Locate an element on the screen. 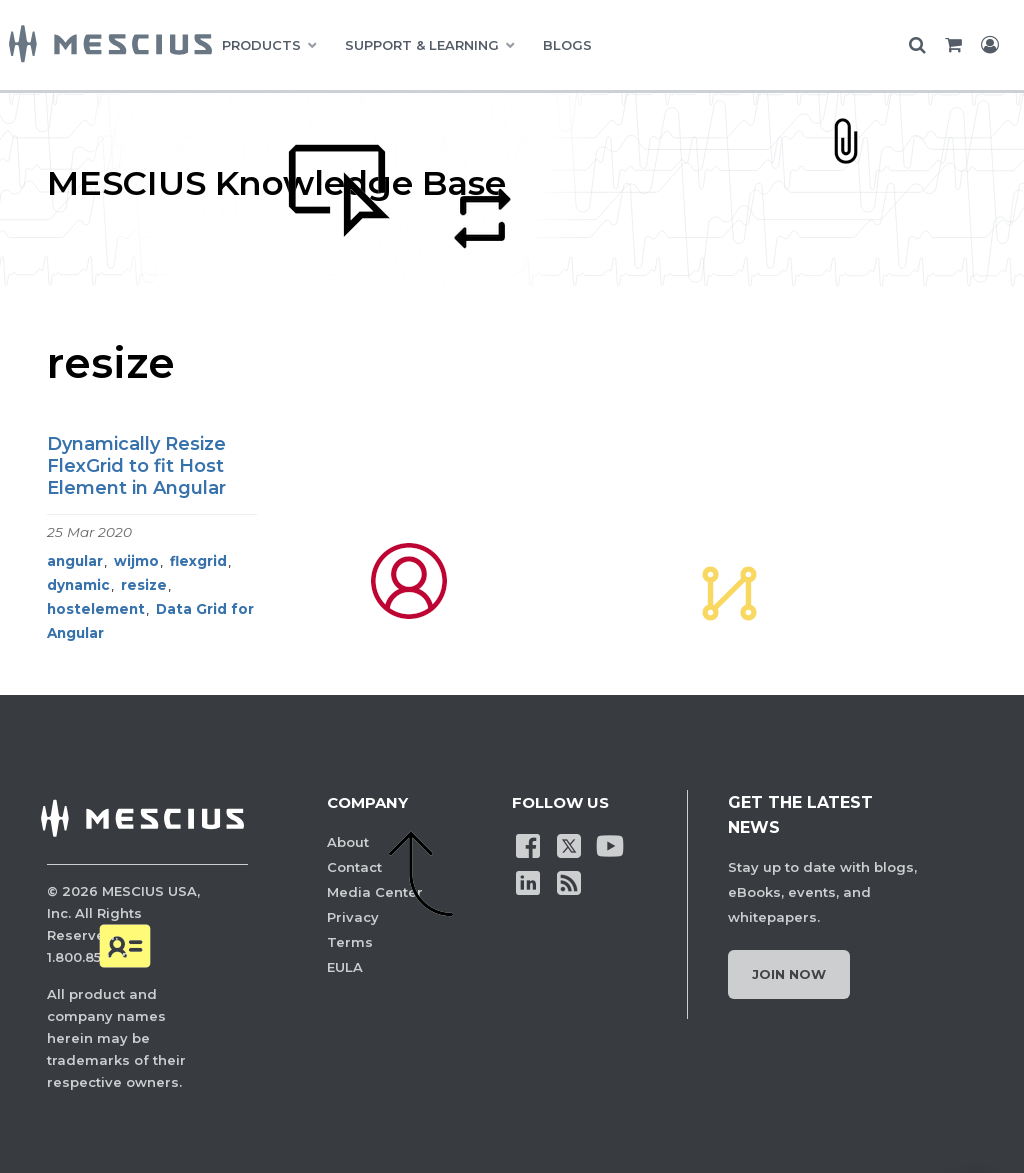  go back and up in navigation hierarchy is located at coordinates (421, 874).